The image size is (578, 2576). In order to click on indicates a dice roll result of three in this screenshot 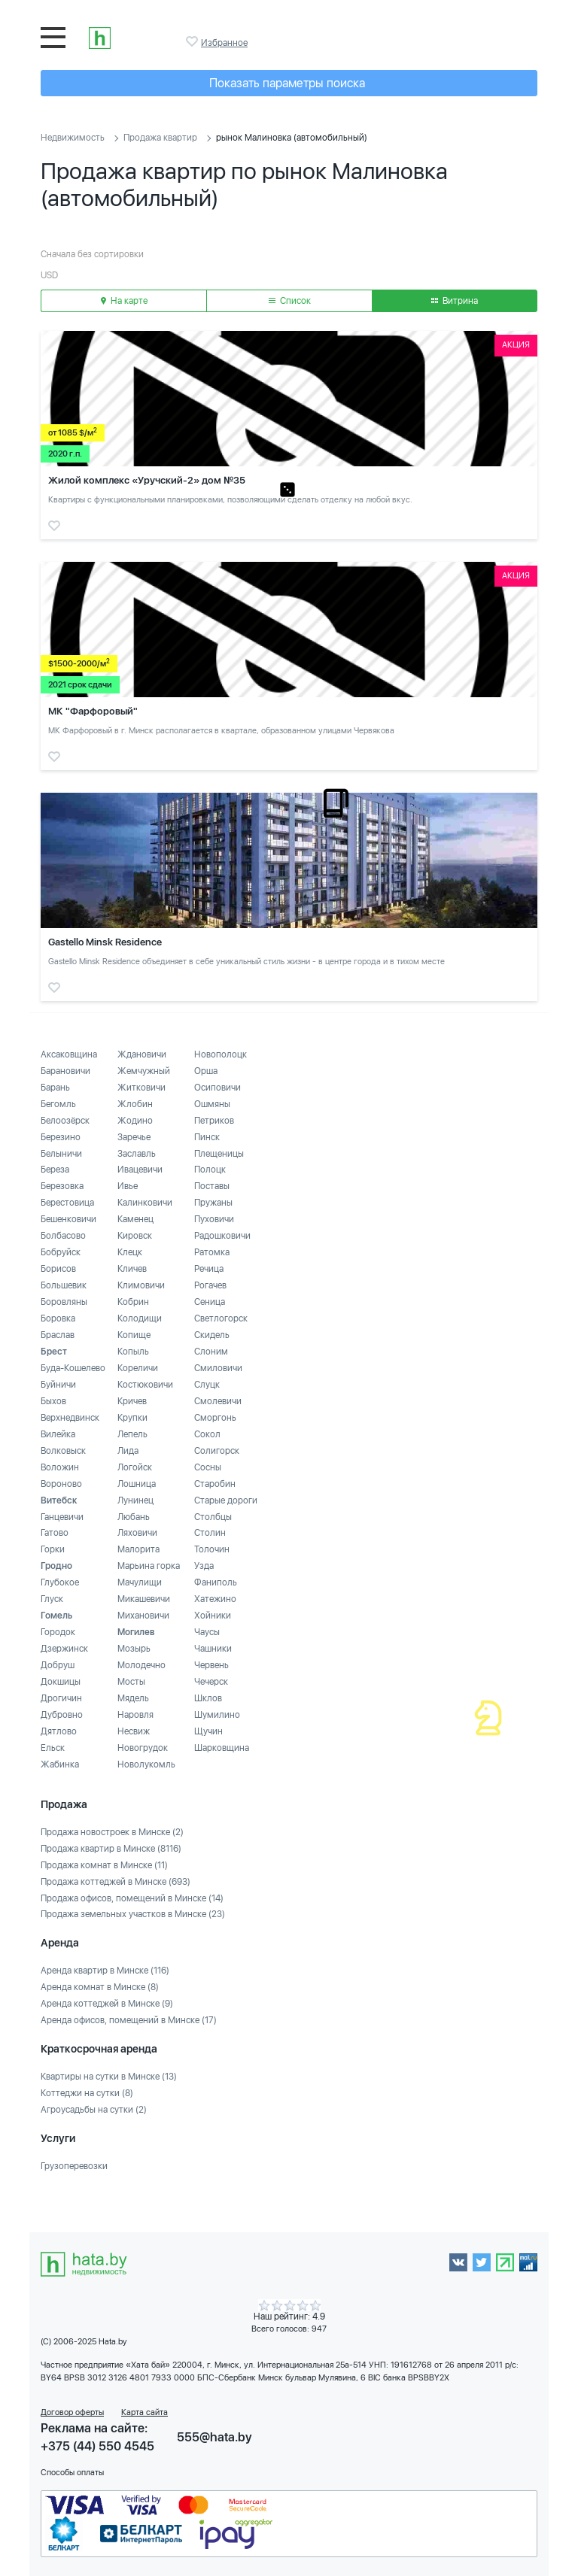, I will do `click(287, 490)`.